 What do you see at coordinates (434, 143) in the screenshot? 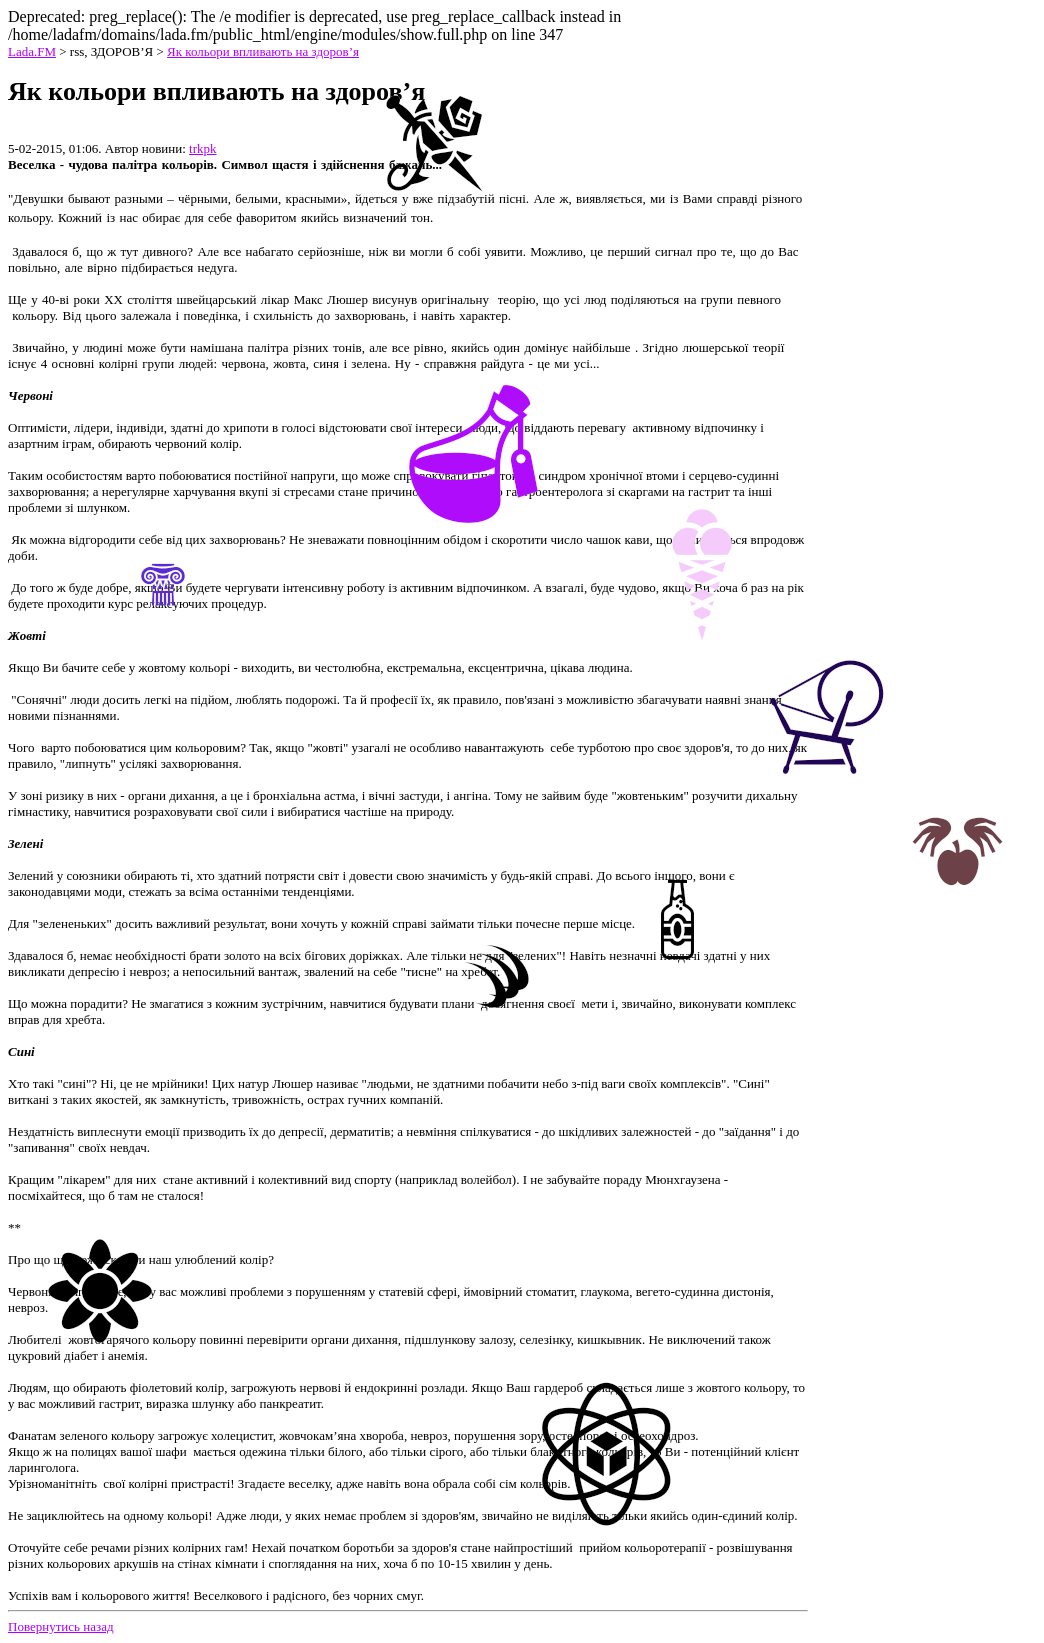
I see `select rogue or assassin character class` at bounding box center [434, 143].